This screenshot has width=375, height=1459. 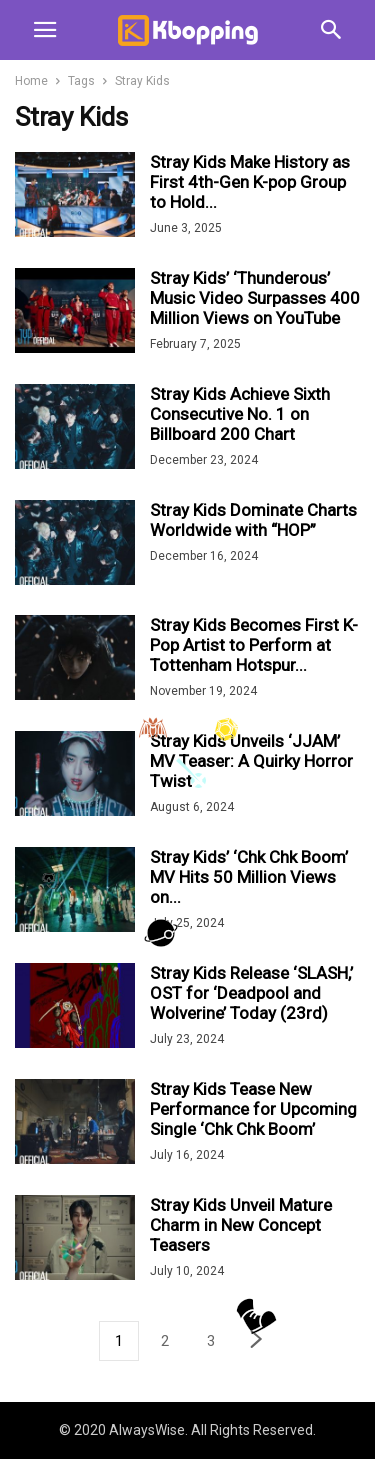 What do you see at coordinates (153, 728) in the screenshot?
I see `bat creature icon for halloween or horror-themed game` at bounding box center [153, 728].